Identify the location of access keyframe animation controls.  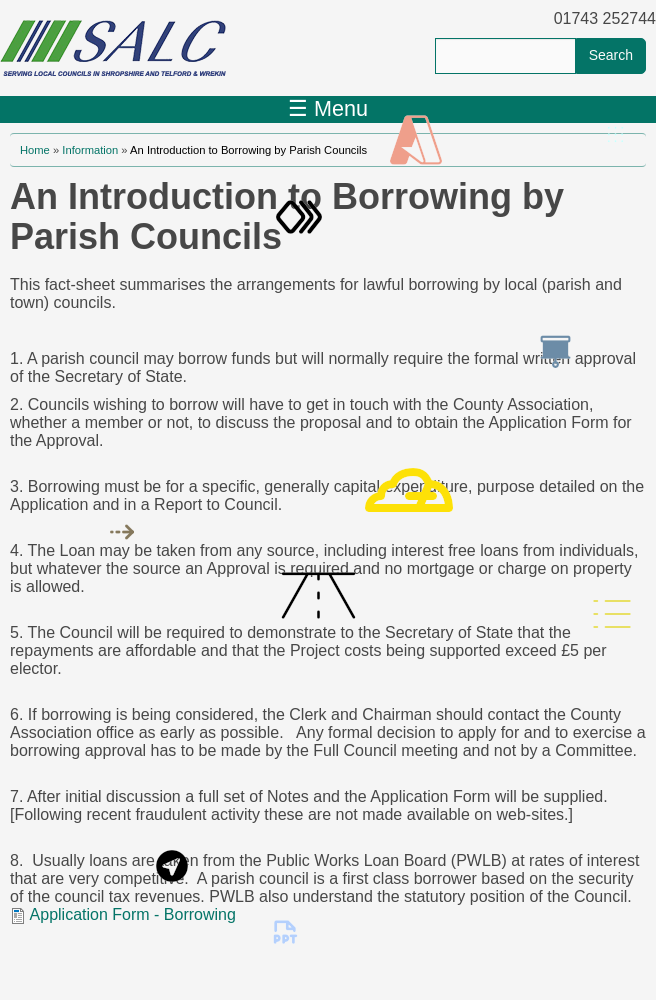
(299, 217).